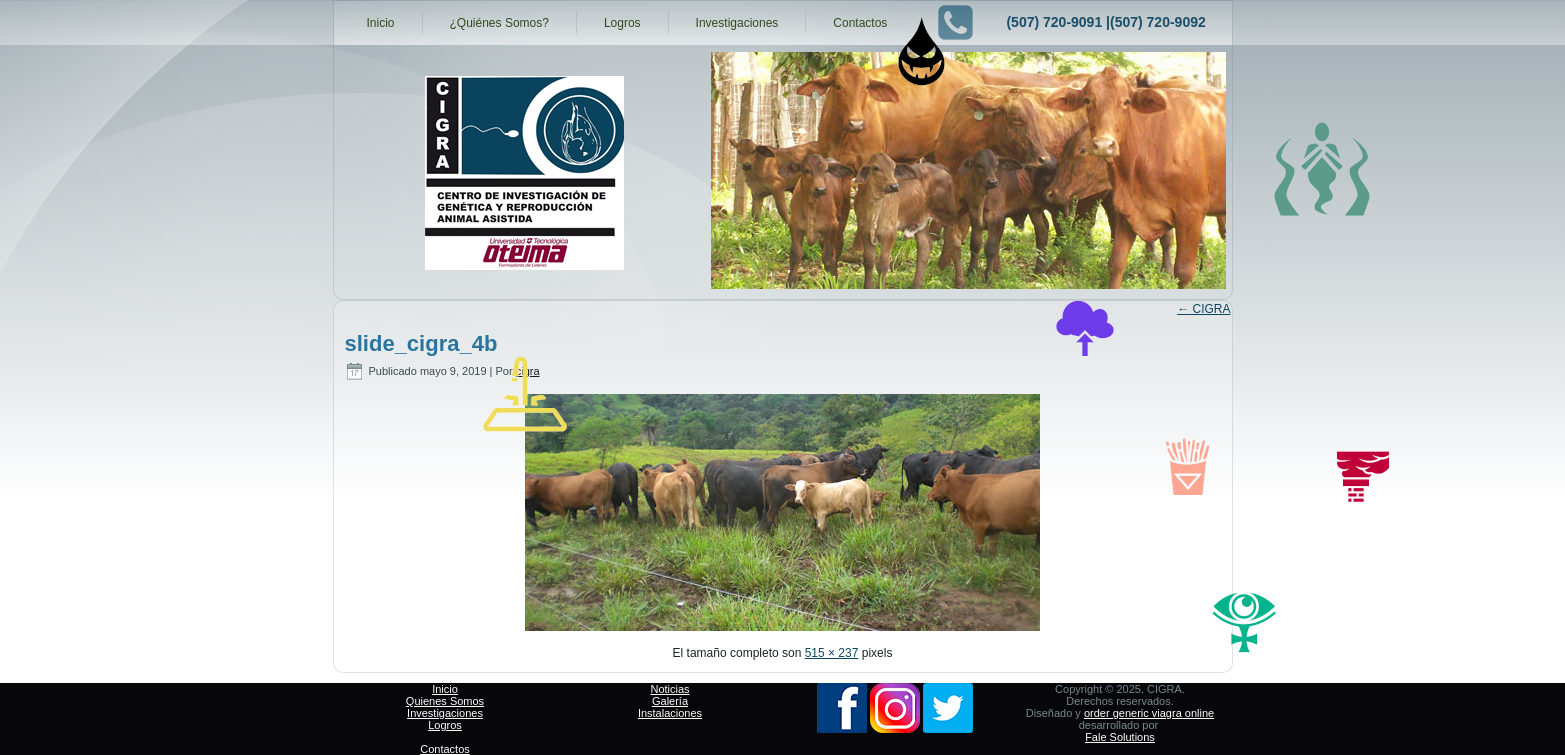 Image resolution: width=1565 pixels, height=755 pixels. I want to click on browse fast food or snack options, so click(1188, 467).